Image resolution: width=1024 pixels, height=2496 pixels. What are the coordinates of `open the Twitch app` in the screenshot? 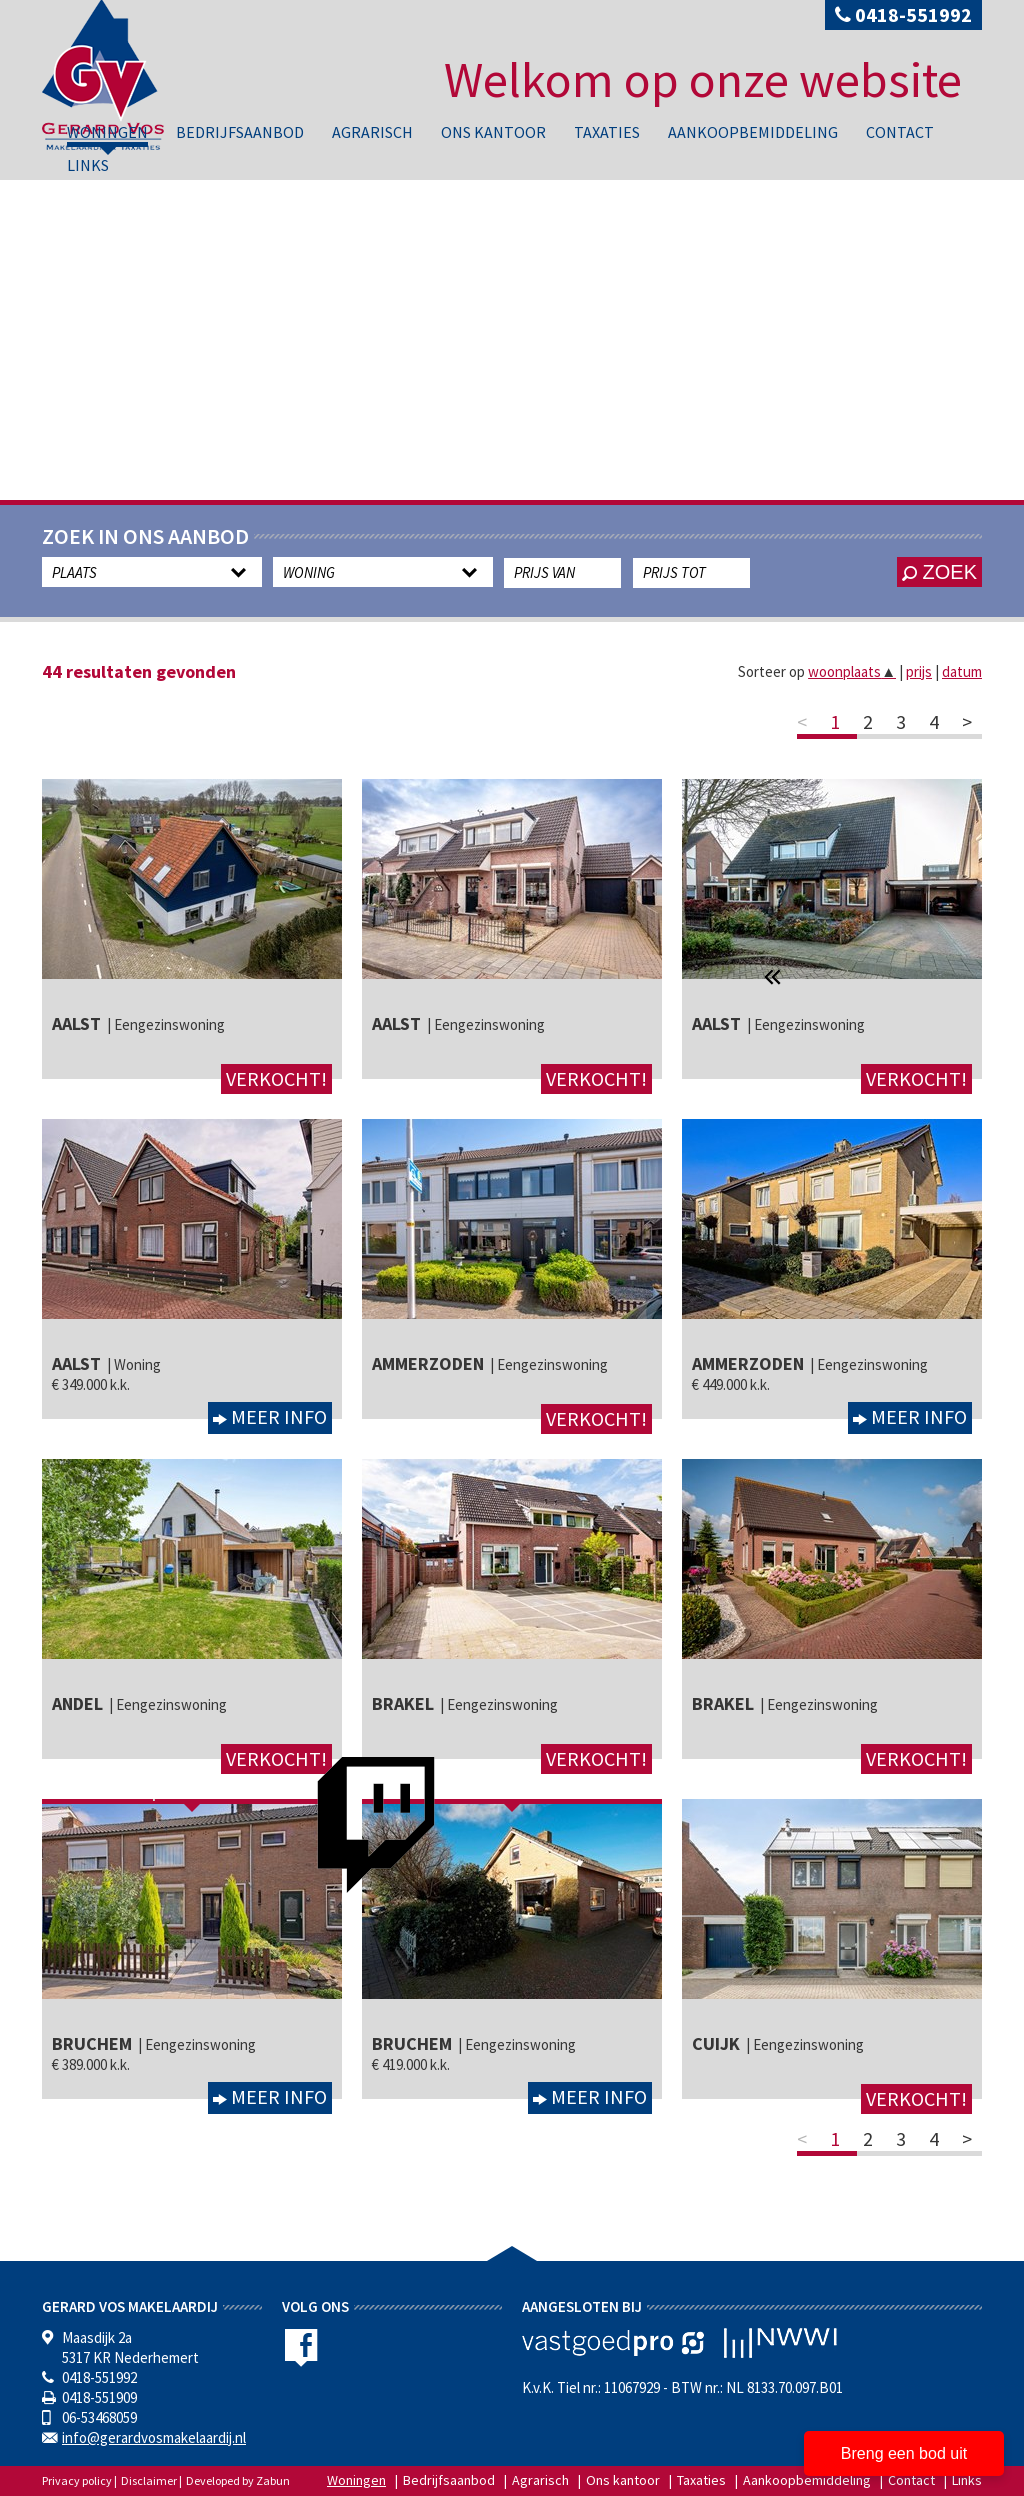 It's located at (376, 1825).